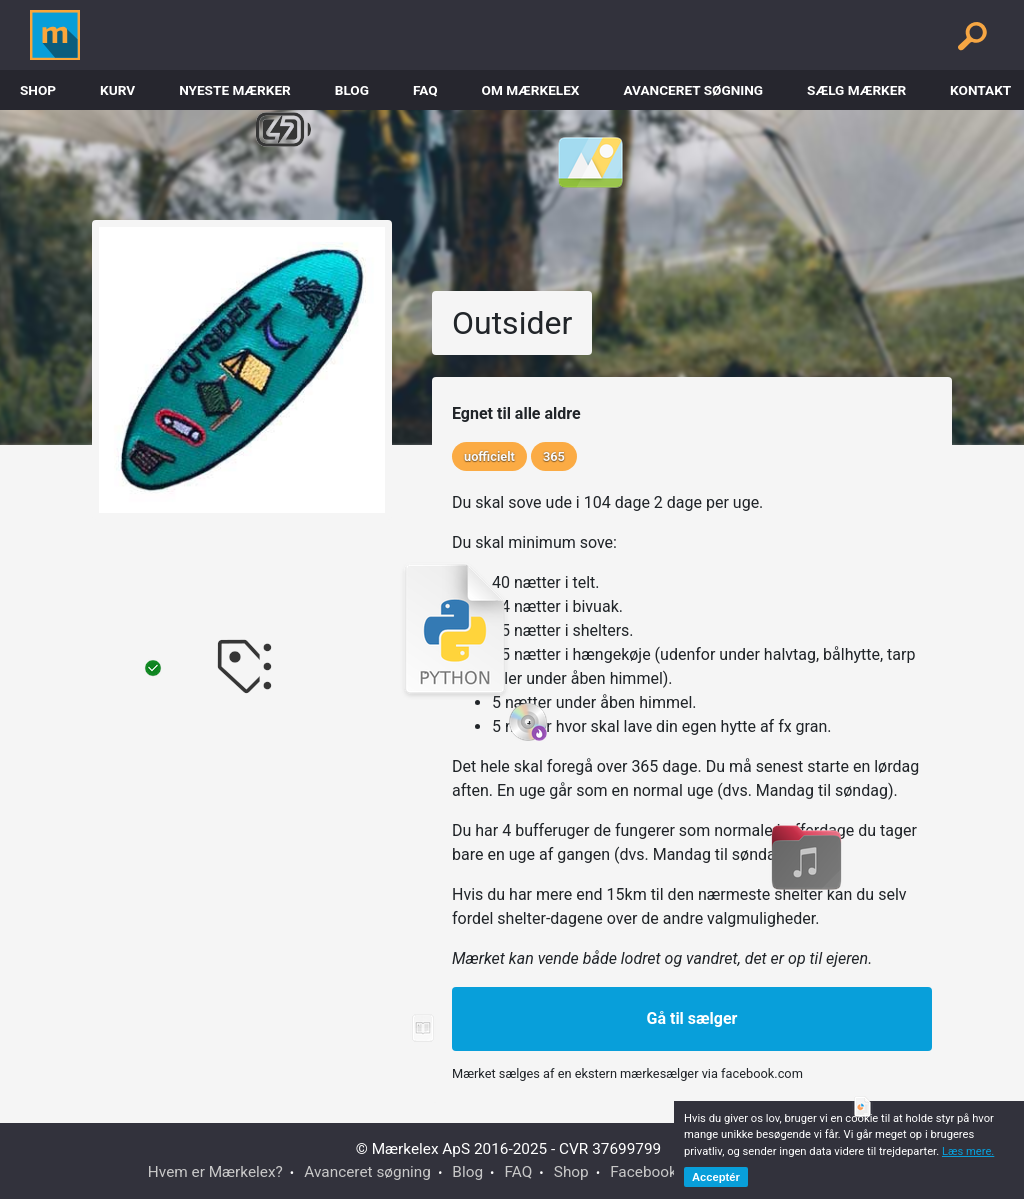 The height and width of the screenshot is (1199, 1024). Describe the element at coordinates (244, 666) in the screenshot. I see `view or manage music tags` at that location.